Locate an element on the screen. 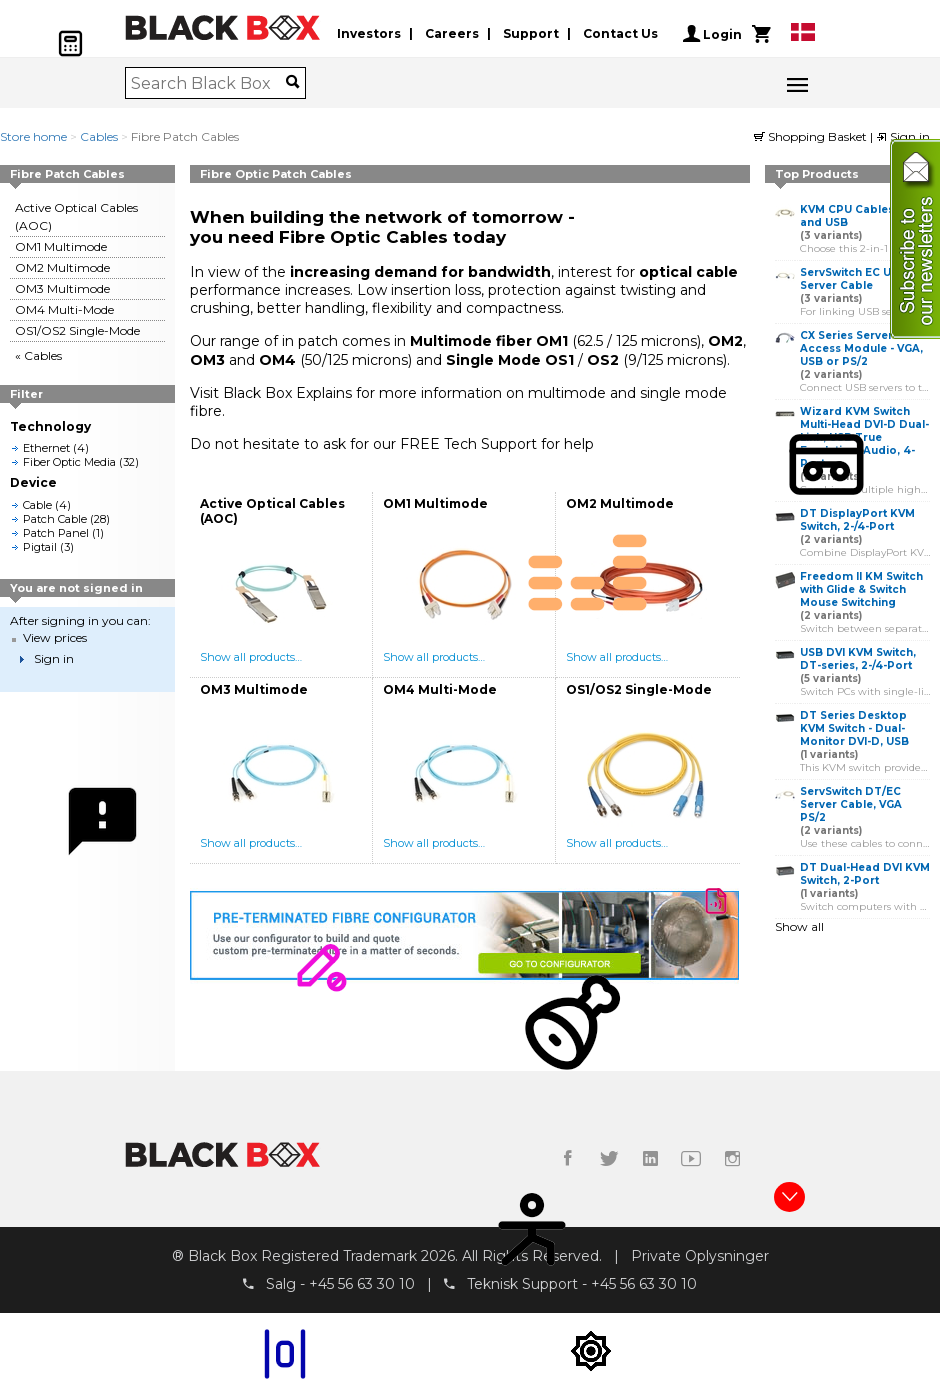  increase screen brightness is located at coordinates (591, 1351).